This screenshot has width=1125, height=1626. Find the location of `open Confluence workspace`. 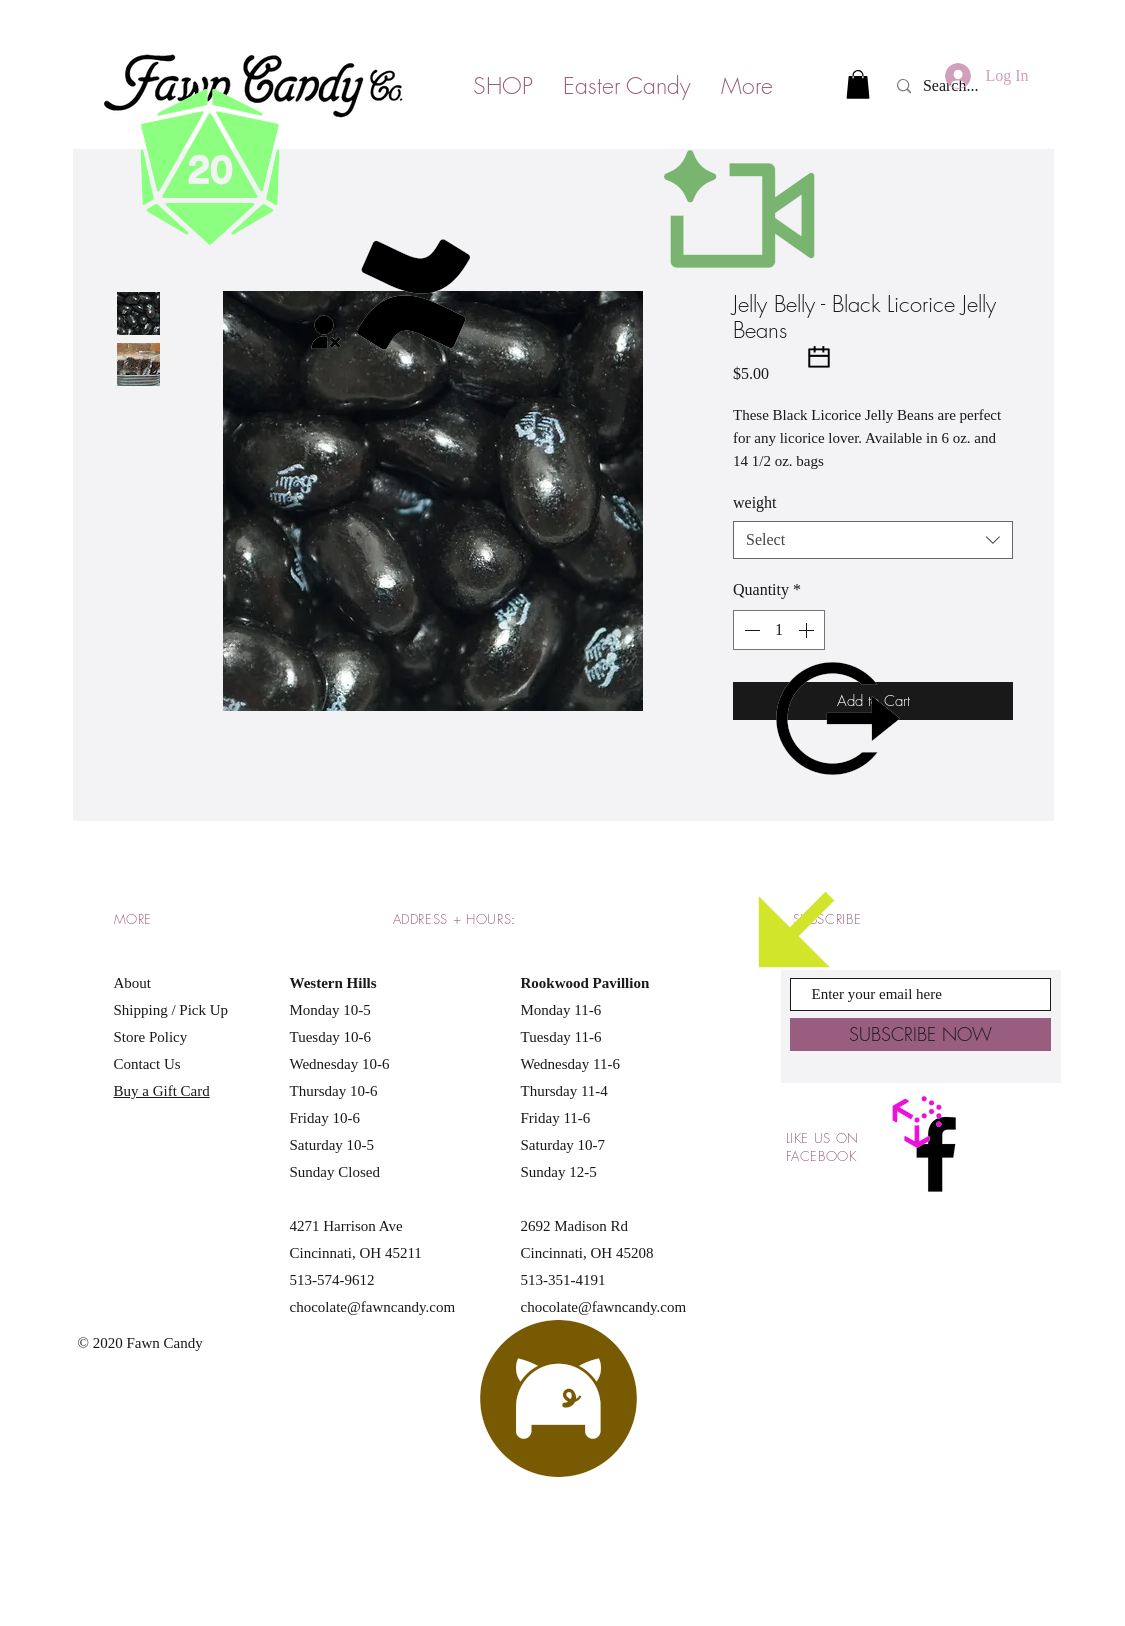

open Confluence workspace is located at coordinates (413, 294).